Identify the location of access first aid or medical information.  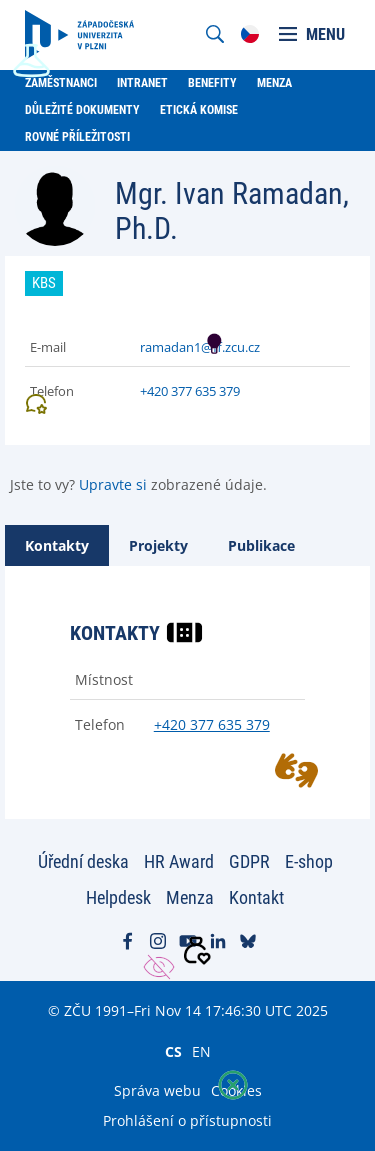
(184, 632).